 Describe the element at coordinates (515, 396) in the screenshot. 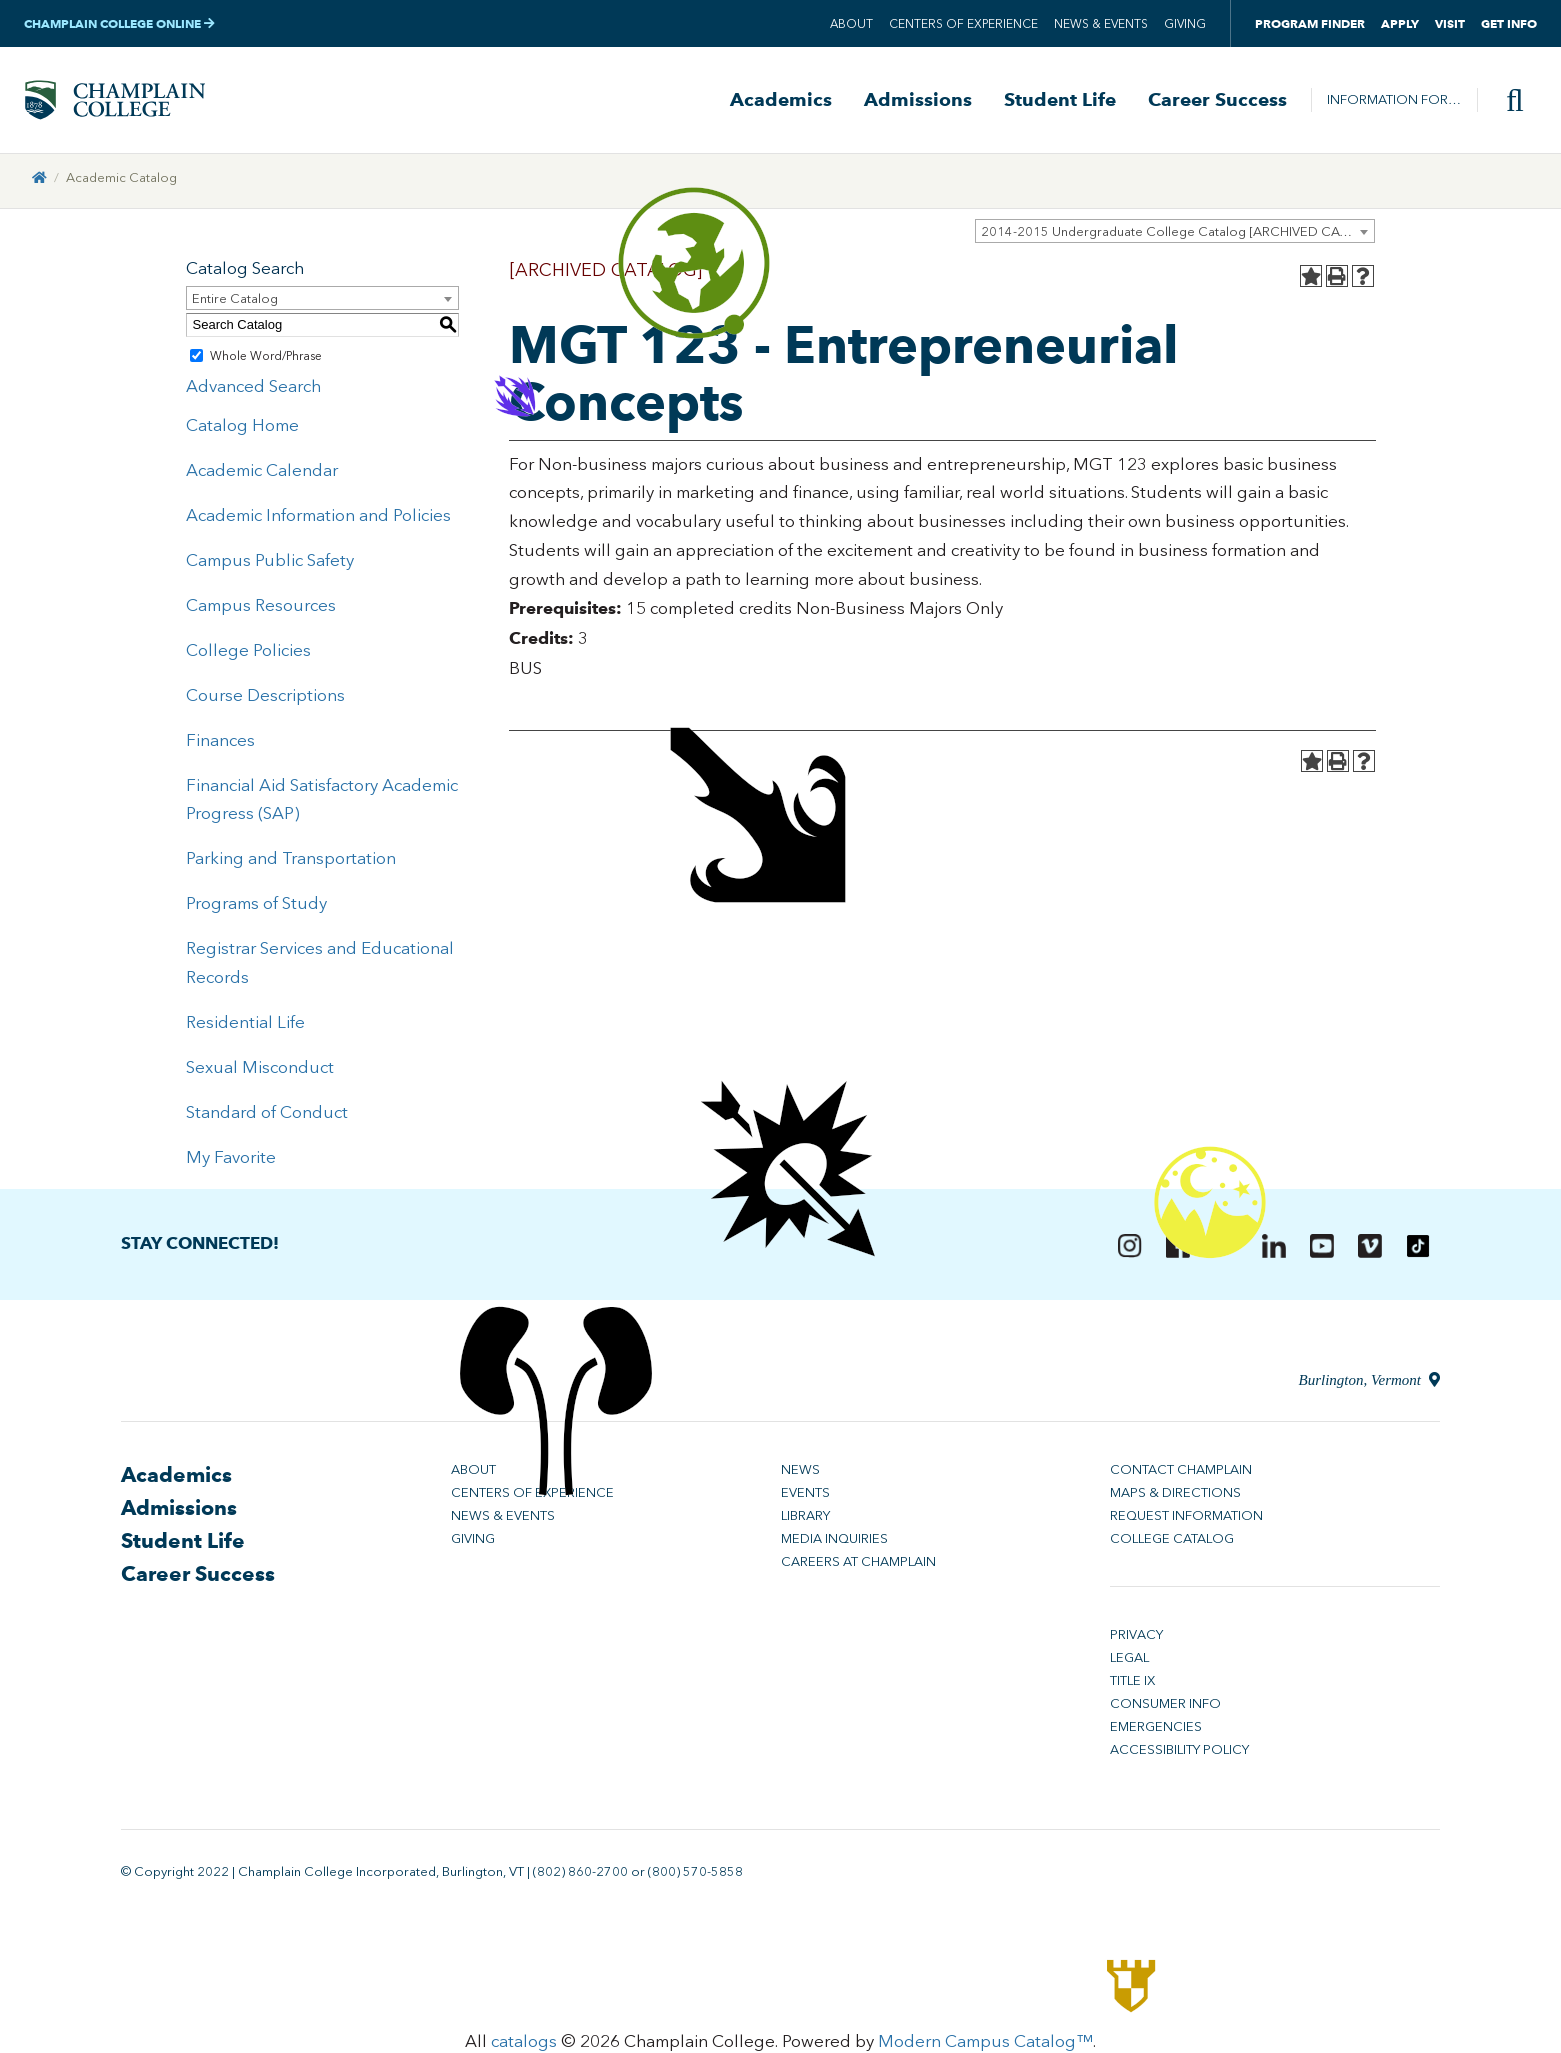

I see `indicates a swift or speed-enhanced attack ability` at that location.